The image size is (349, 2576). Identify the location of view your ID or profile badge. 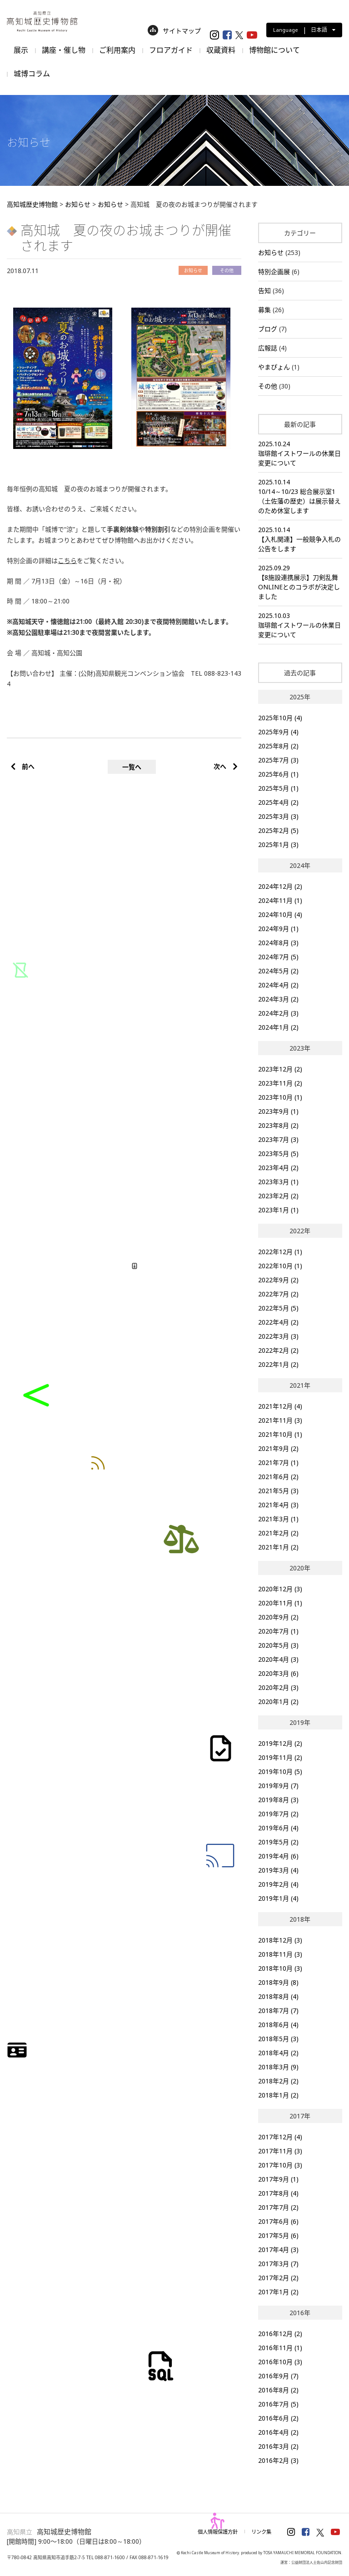
(135, 1266).